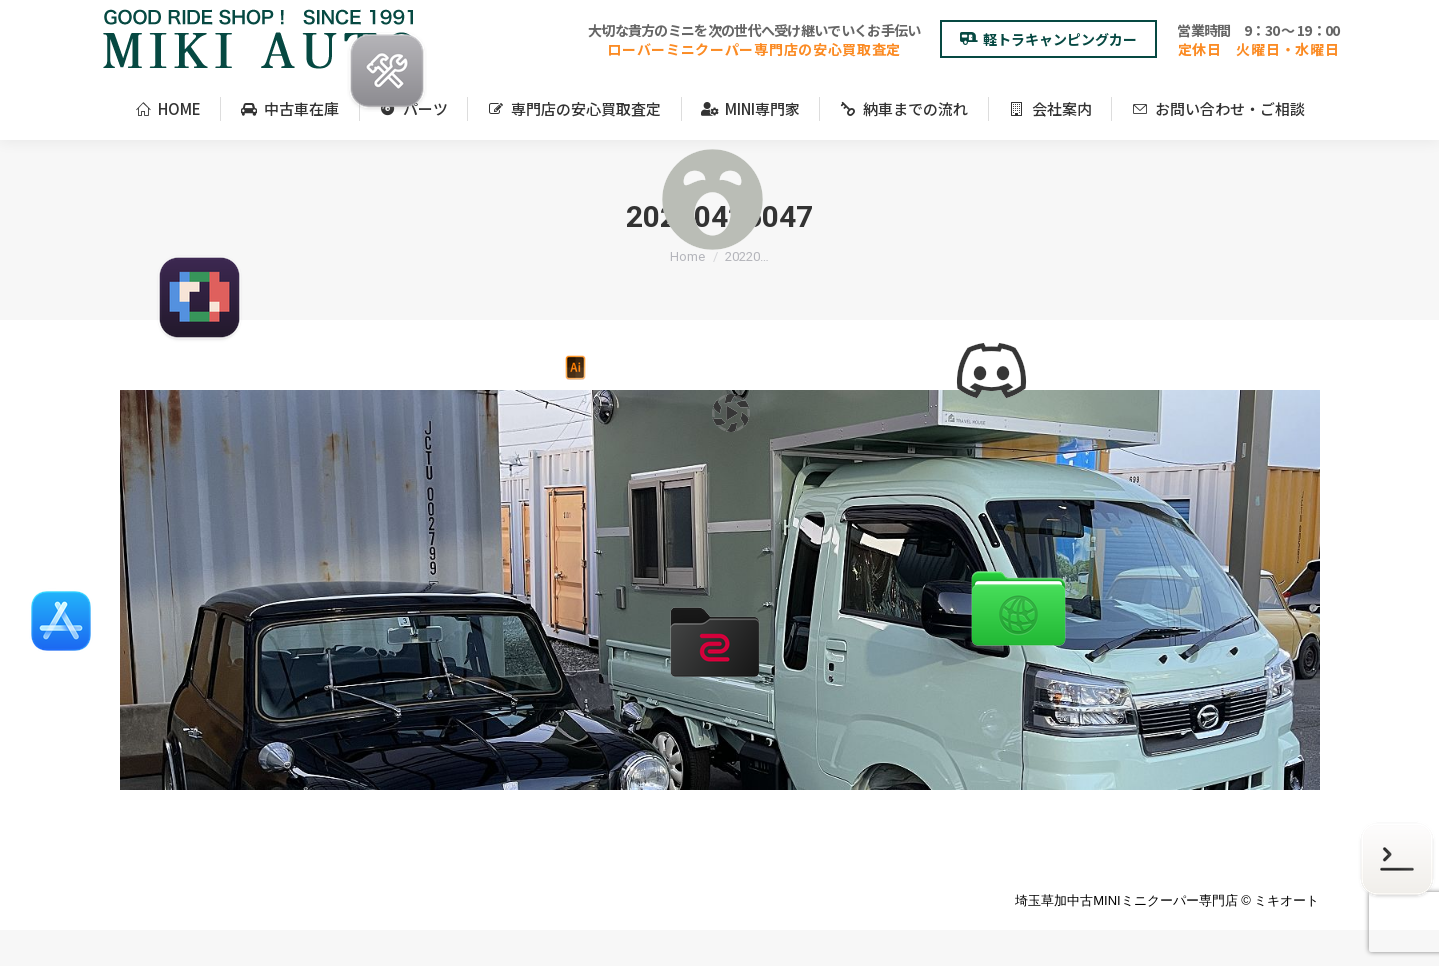  I want to click on open Discord app, so click(991, 370).